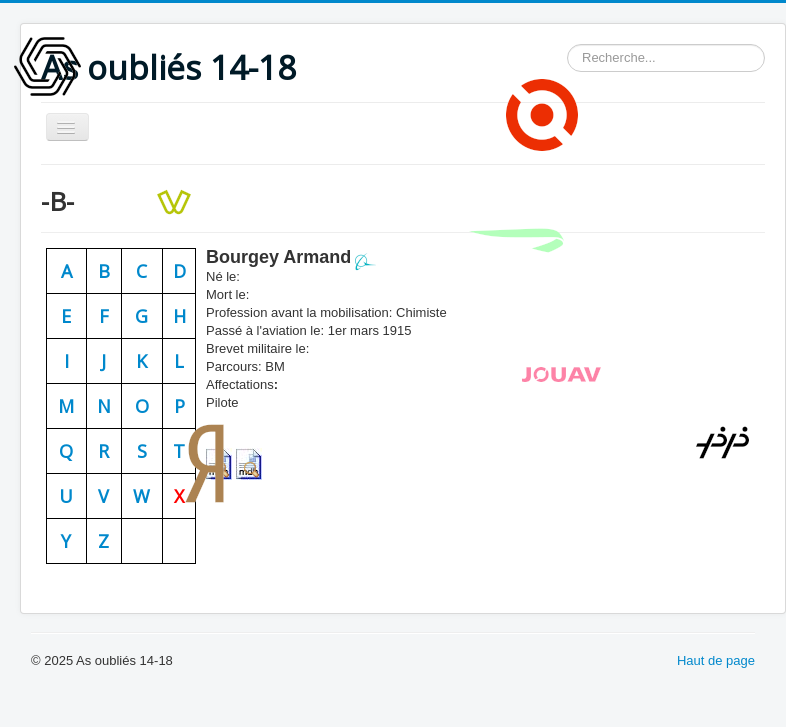 The image size is (786, 727). Describe the element at coordinates (722, 442) in the screenshot. I see `PaddlePaddle deep learning framework logo` at that location.